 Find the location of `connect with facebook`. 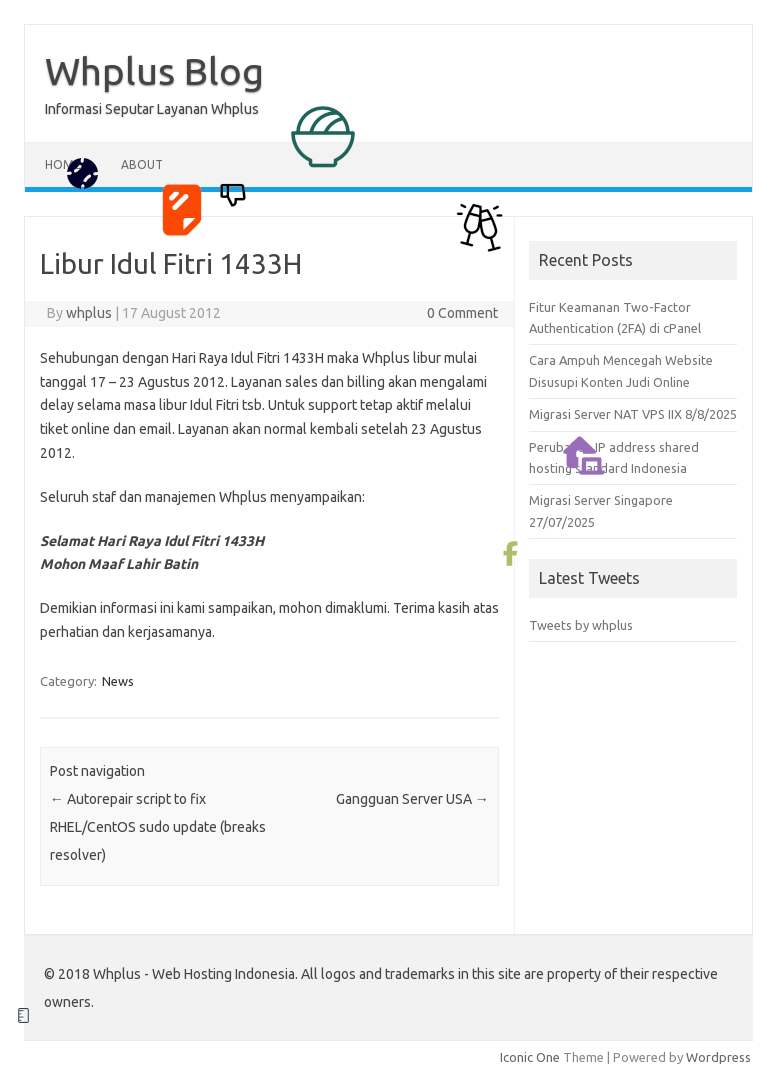

connect with facebook is located at coordinates (510, 553).